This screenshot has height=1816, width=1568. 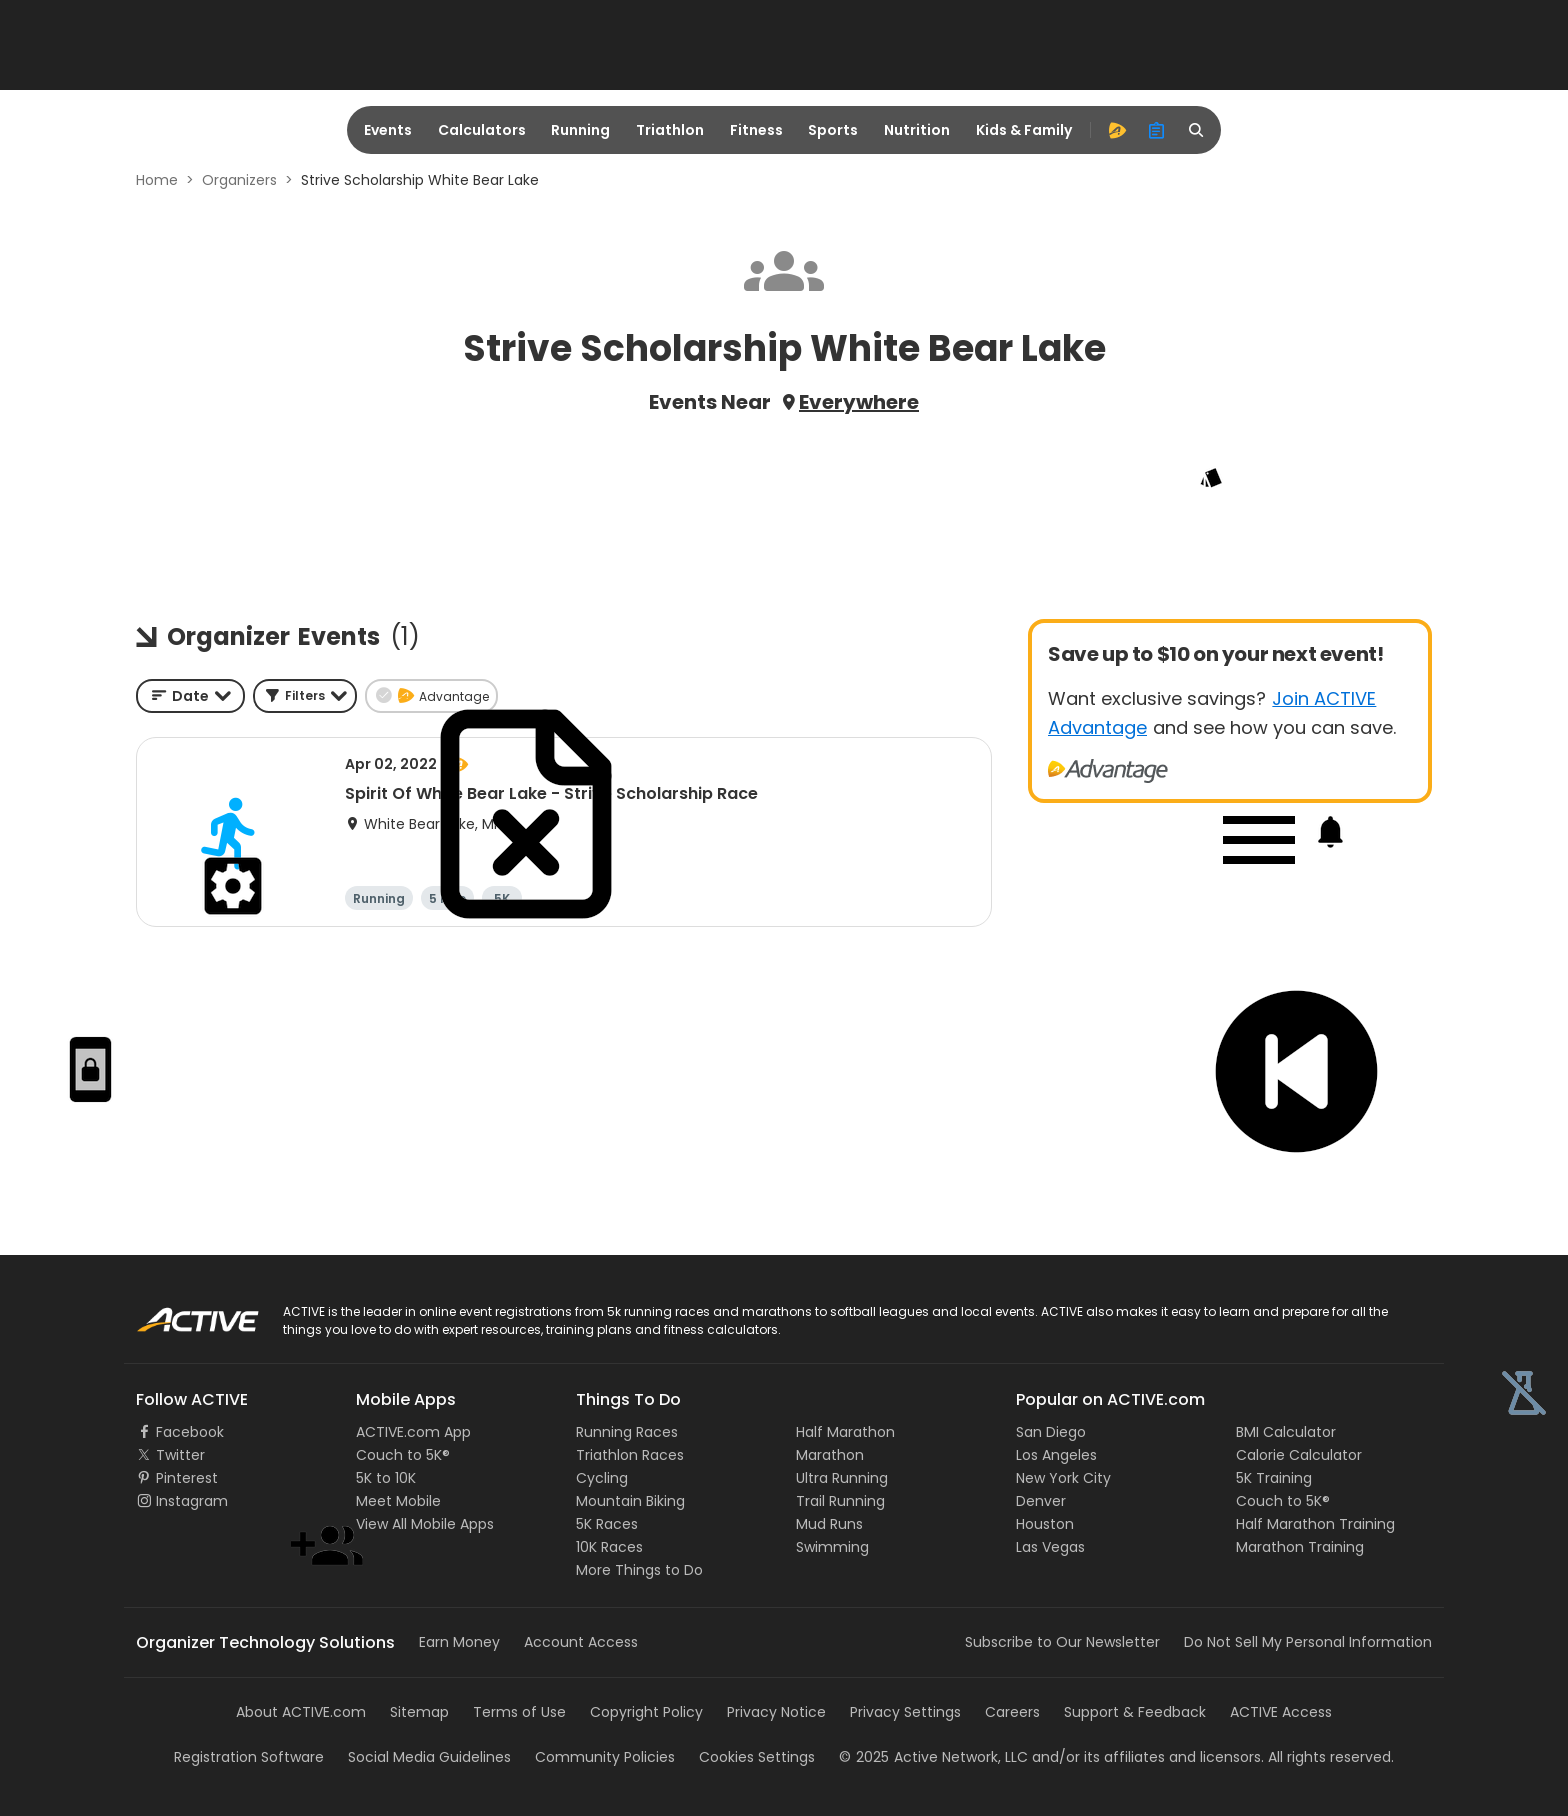 I want to click on skip to previous track, so click(x=1296, y=1071).